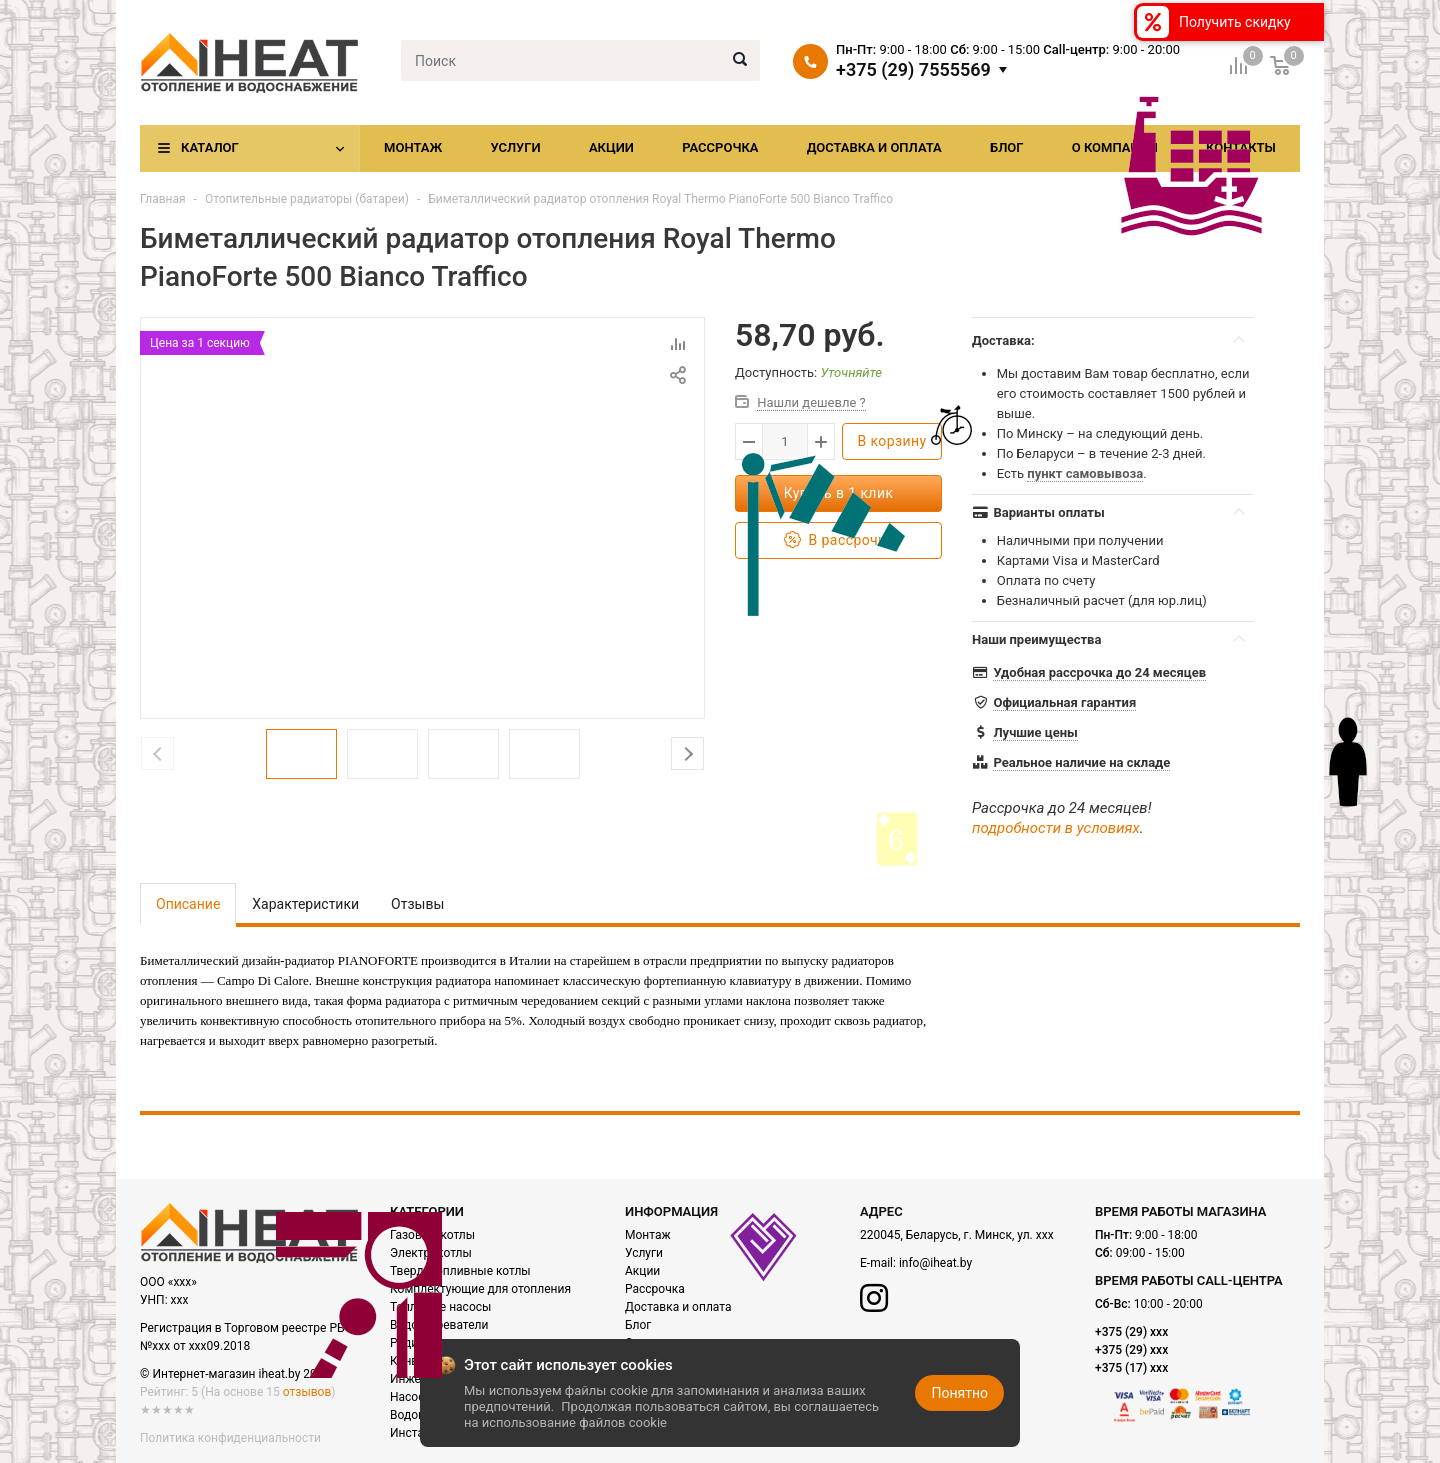 This screenshot has height=1463, width=1440. What do you see at coordinates (1191, 165) in the screenshot?
I see `view shipping or freight status` at bounding box center [1191, 165].